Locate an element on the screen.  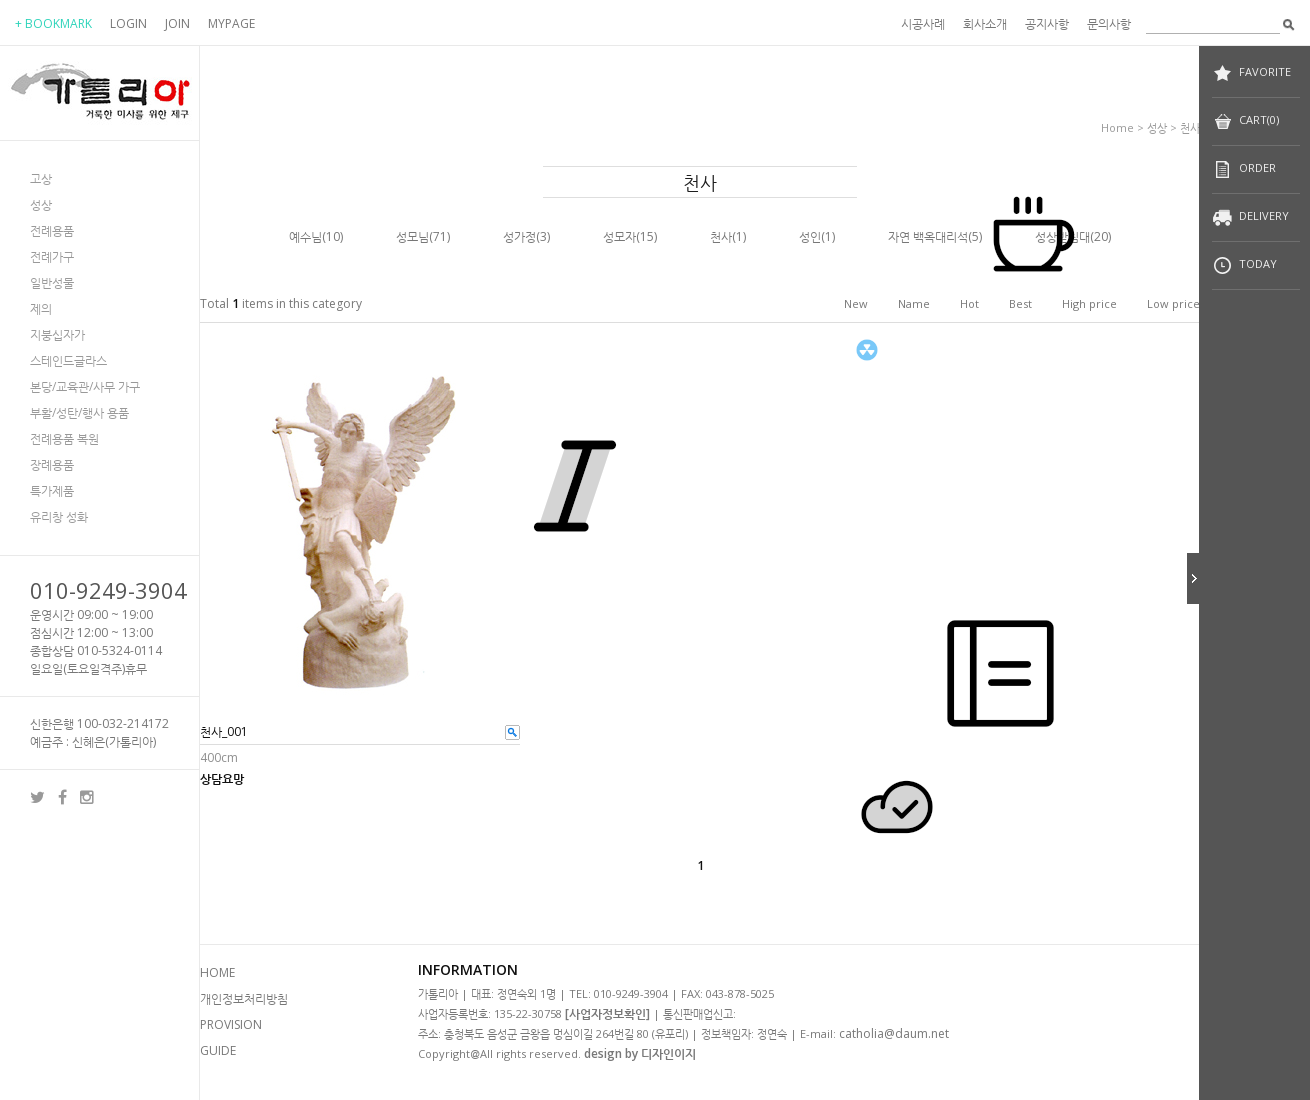
file successfully uploaded to cloud storage is located at coordinates (897, 807).